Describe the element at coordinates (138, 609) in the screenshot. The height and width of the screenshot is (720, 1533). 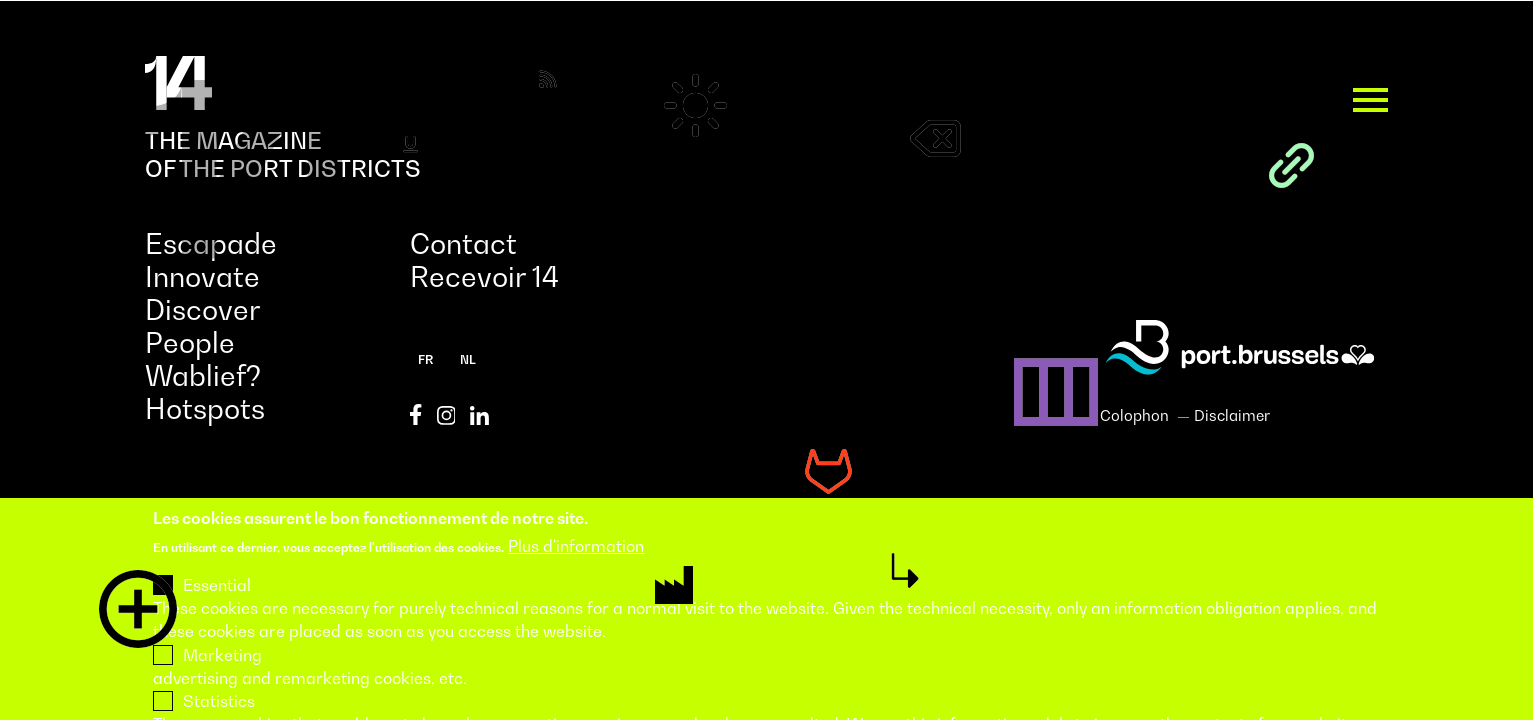
I see `add a new item` at that location.